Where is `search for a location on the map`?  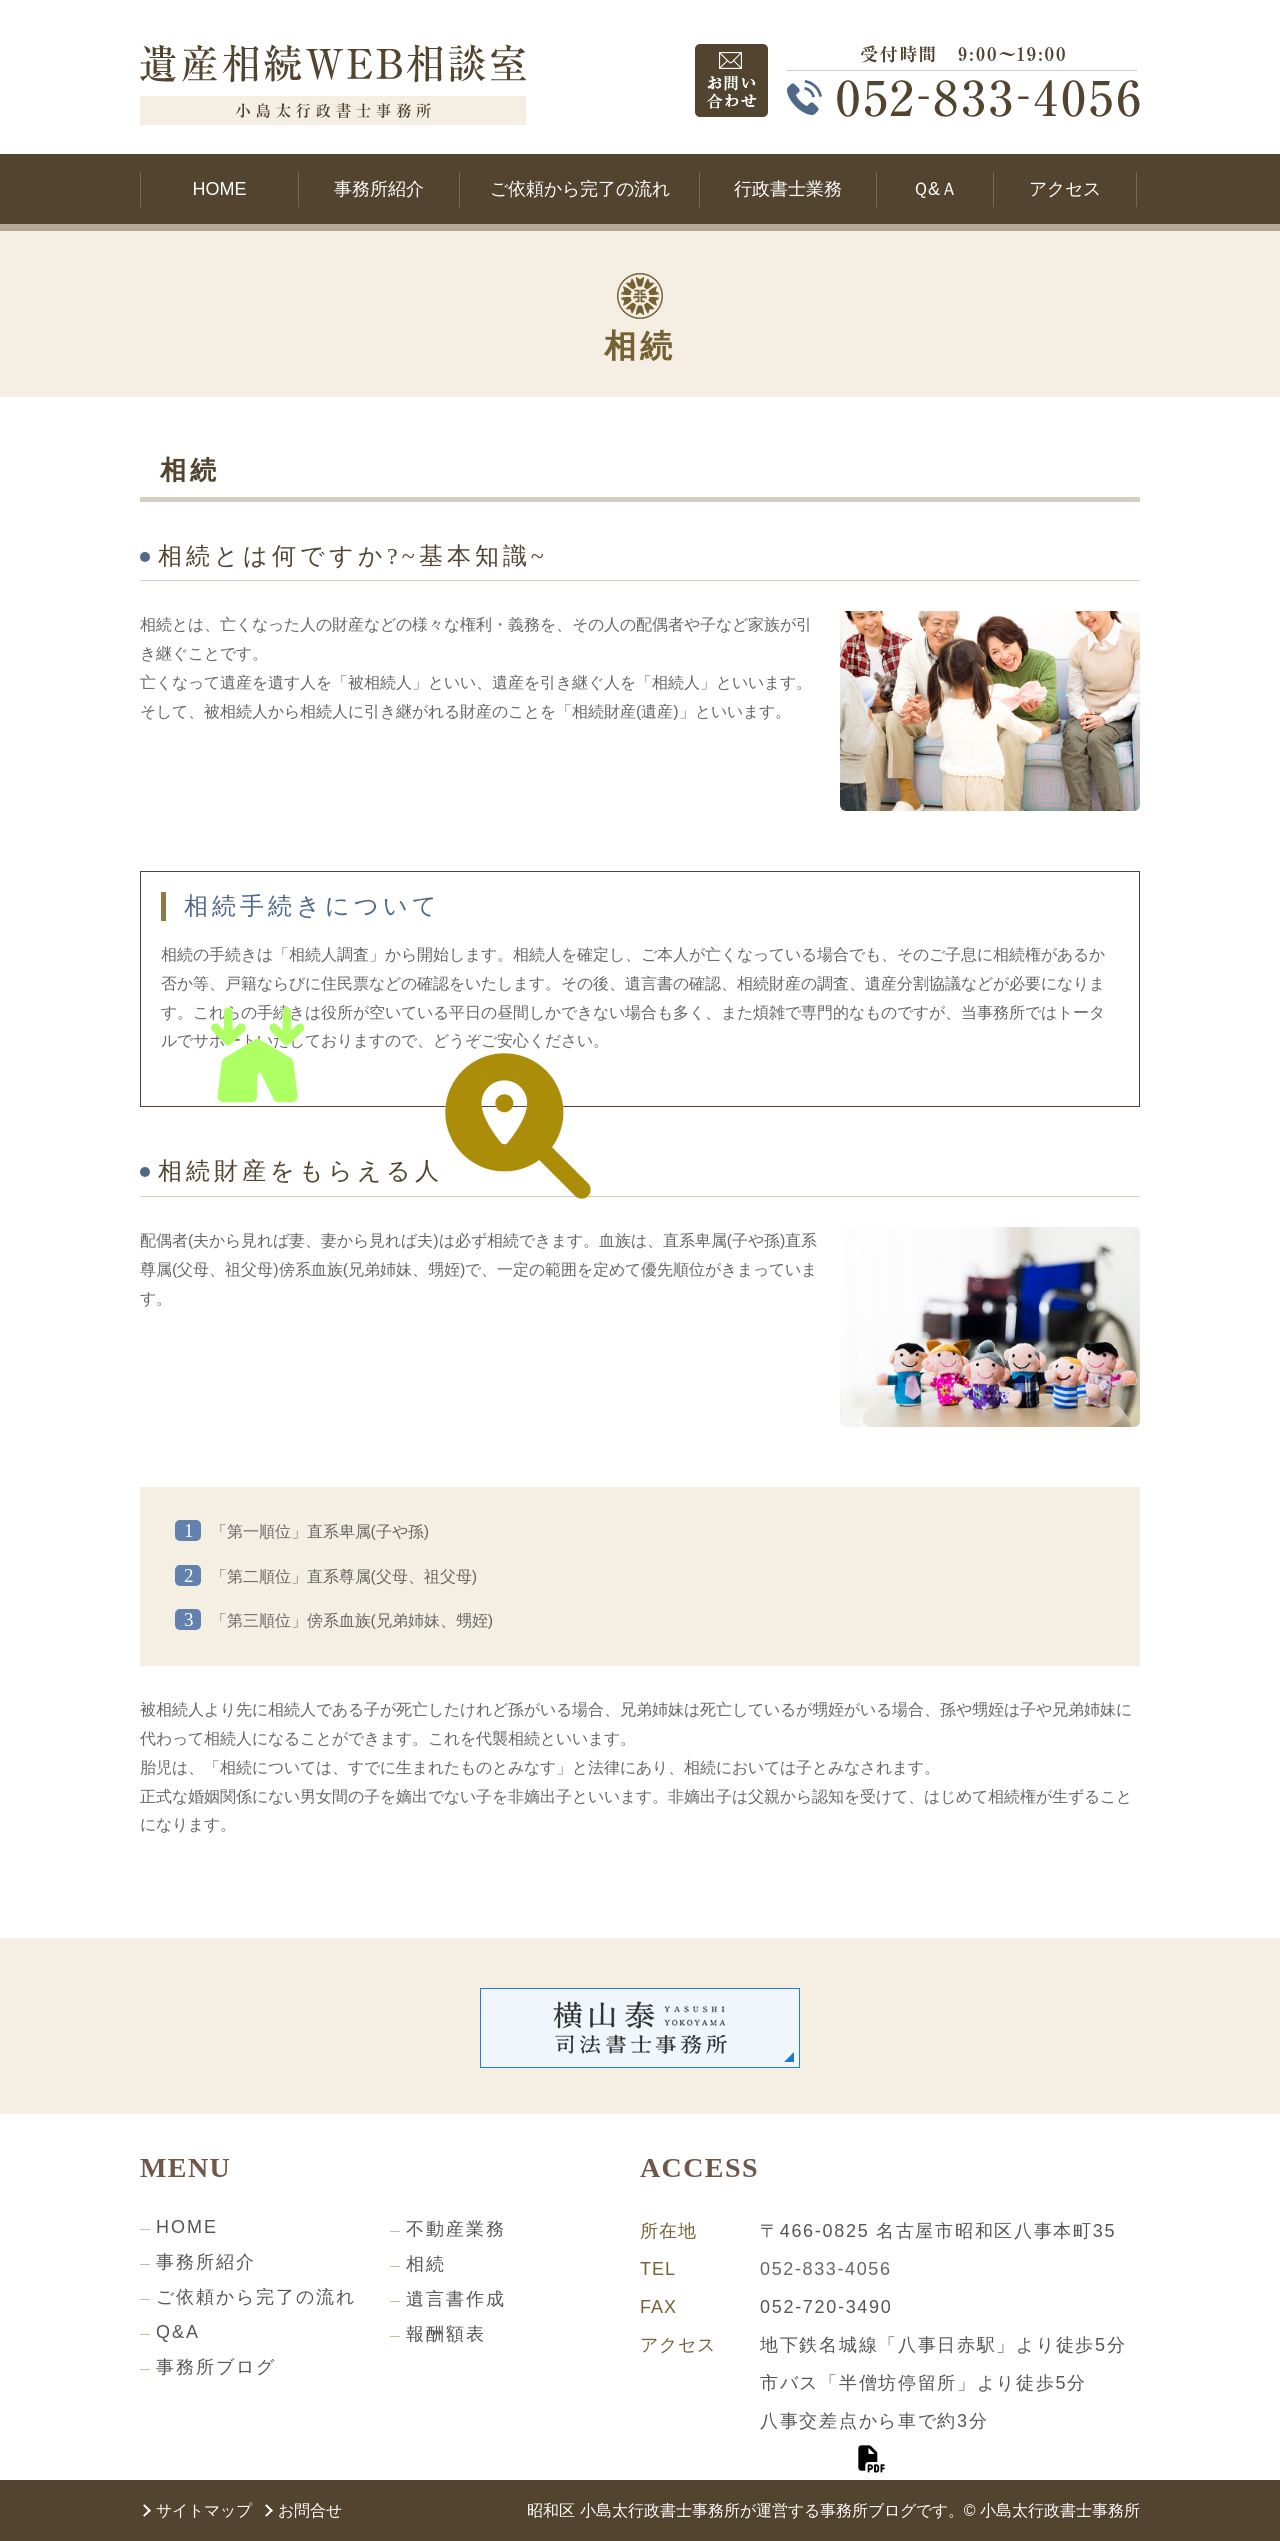 search for a location on the map is located at coordinates (518, 1126).